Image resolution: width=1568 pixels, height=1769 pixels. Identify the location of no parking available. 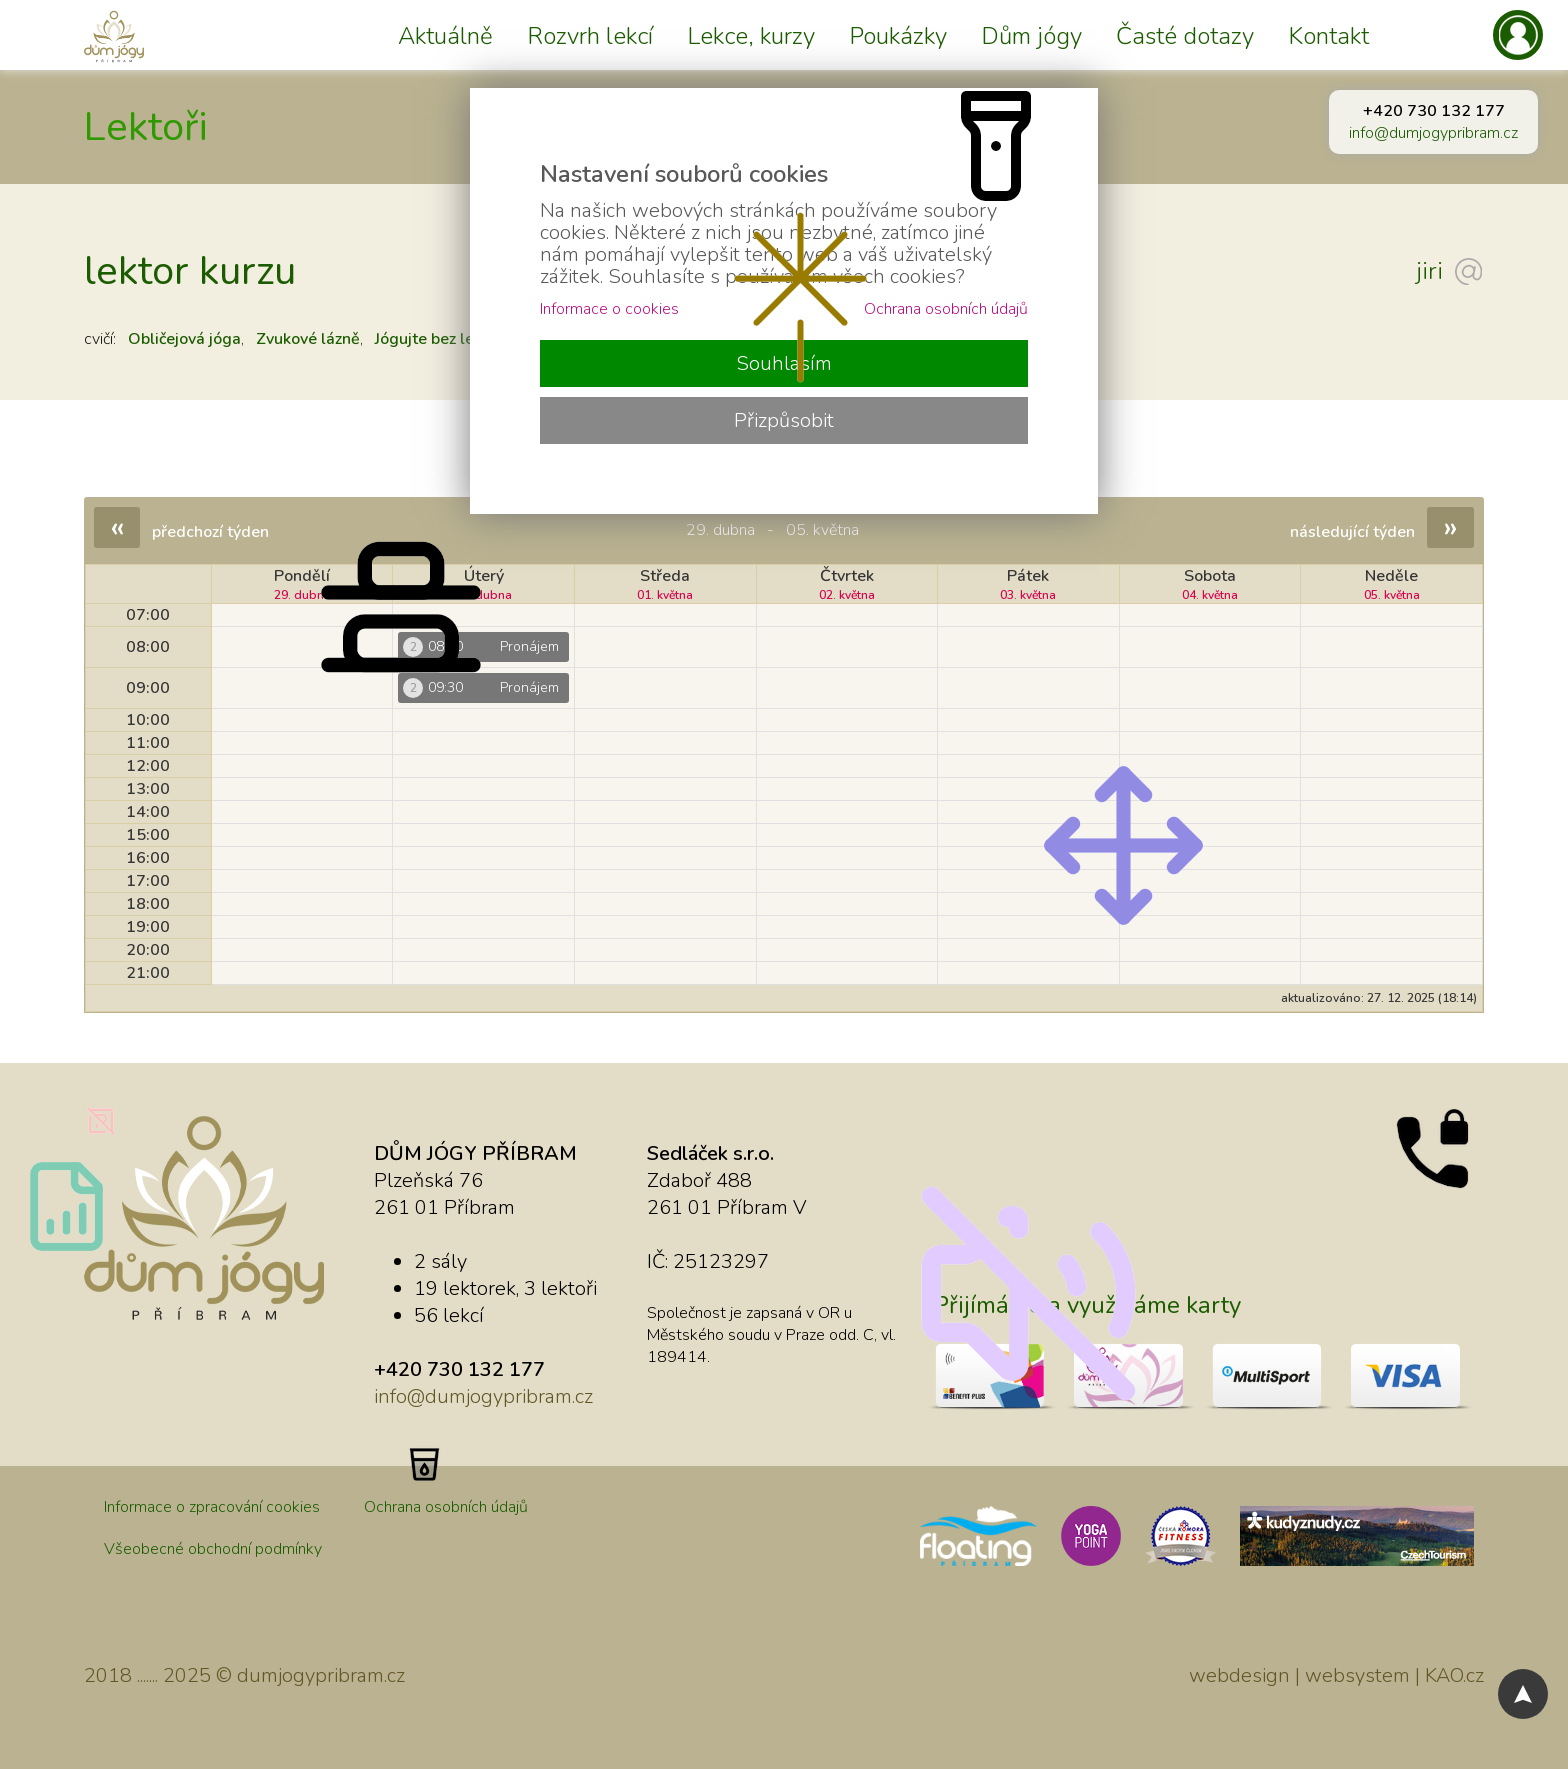
(101, 1121).